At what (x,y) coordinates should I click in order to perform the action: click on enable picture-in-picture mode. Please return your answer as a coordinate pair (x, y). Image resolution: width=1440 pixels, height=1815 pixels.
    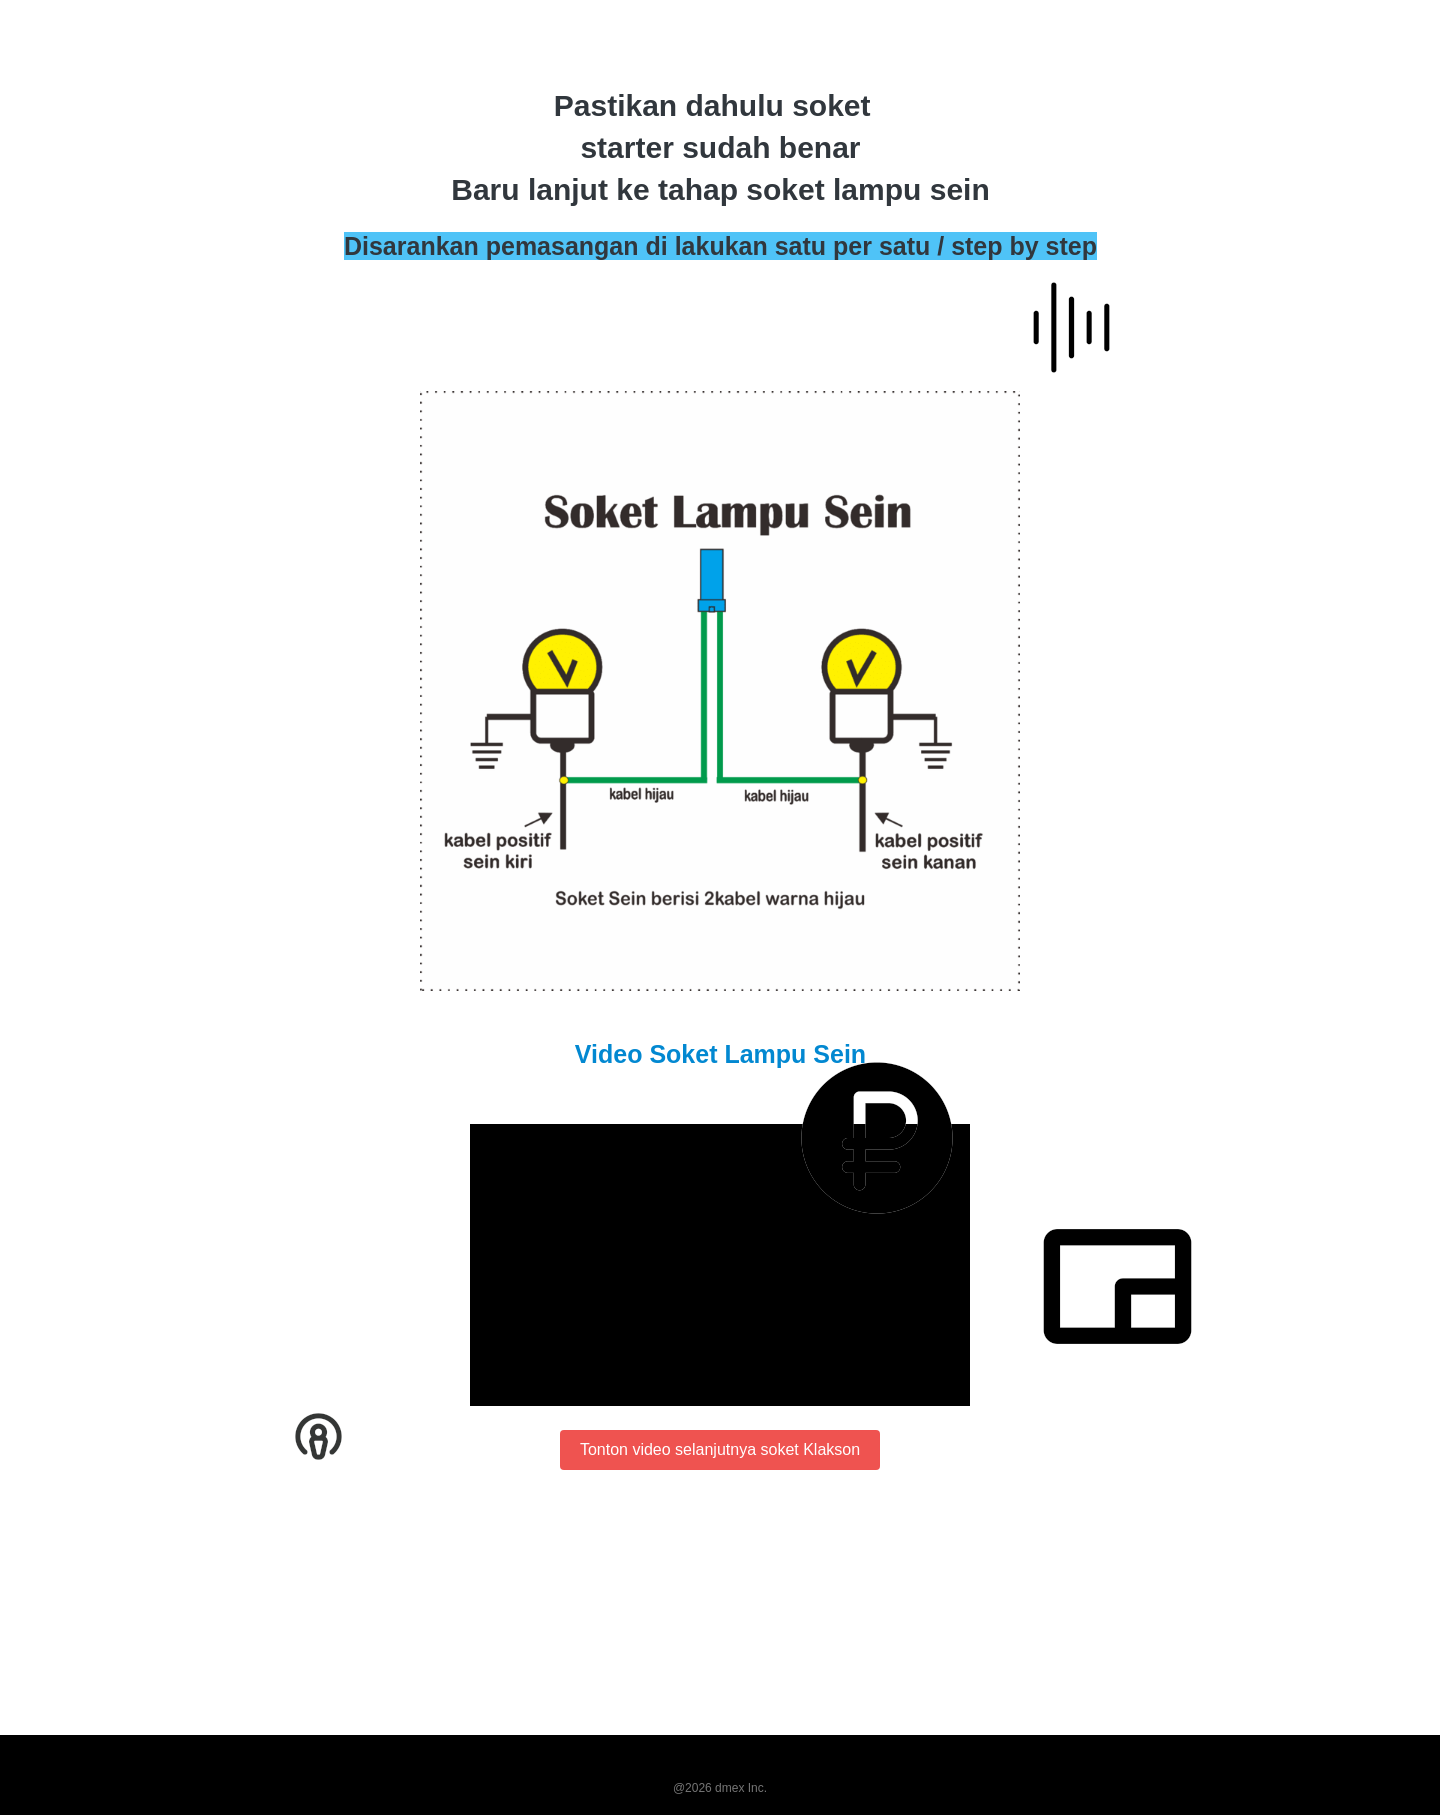
    Looking at the image, I should click on (1117, 1286).